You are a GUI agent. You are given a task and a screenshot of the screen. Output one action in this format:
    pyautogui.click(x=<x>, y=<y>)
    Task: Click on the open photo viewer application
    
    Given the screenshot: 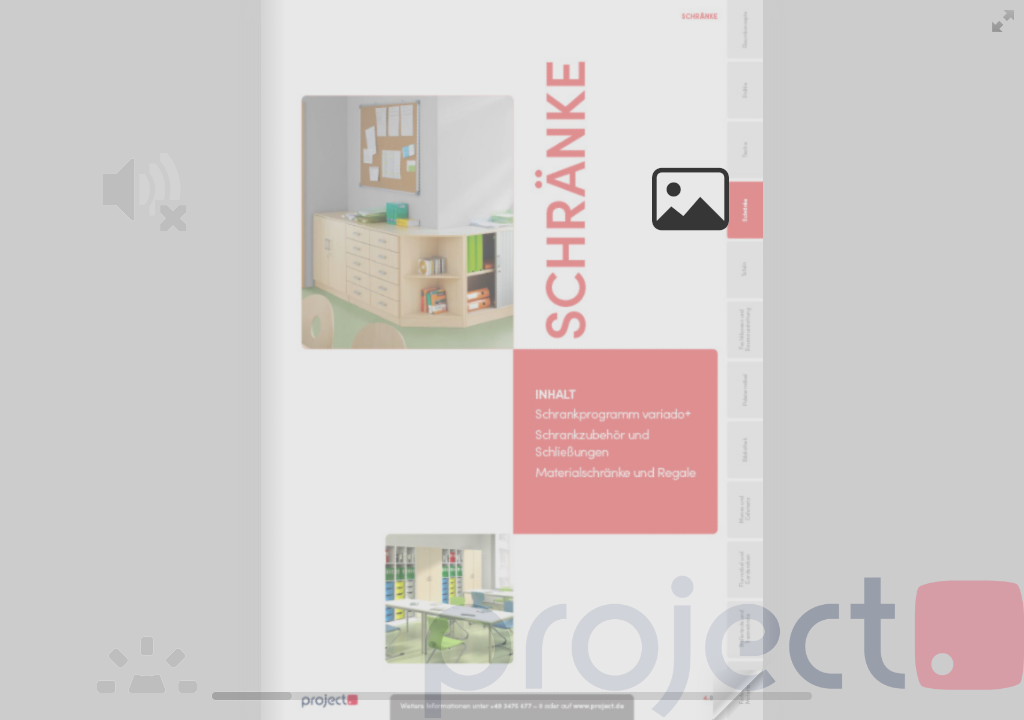 What is the action you would take?
    pyautogui.click(x=690, y=201)
    